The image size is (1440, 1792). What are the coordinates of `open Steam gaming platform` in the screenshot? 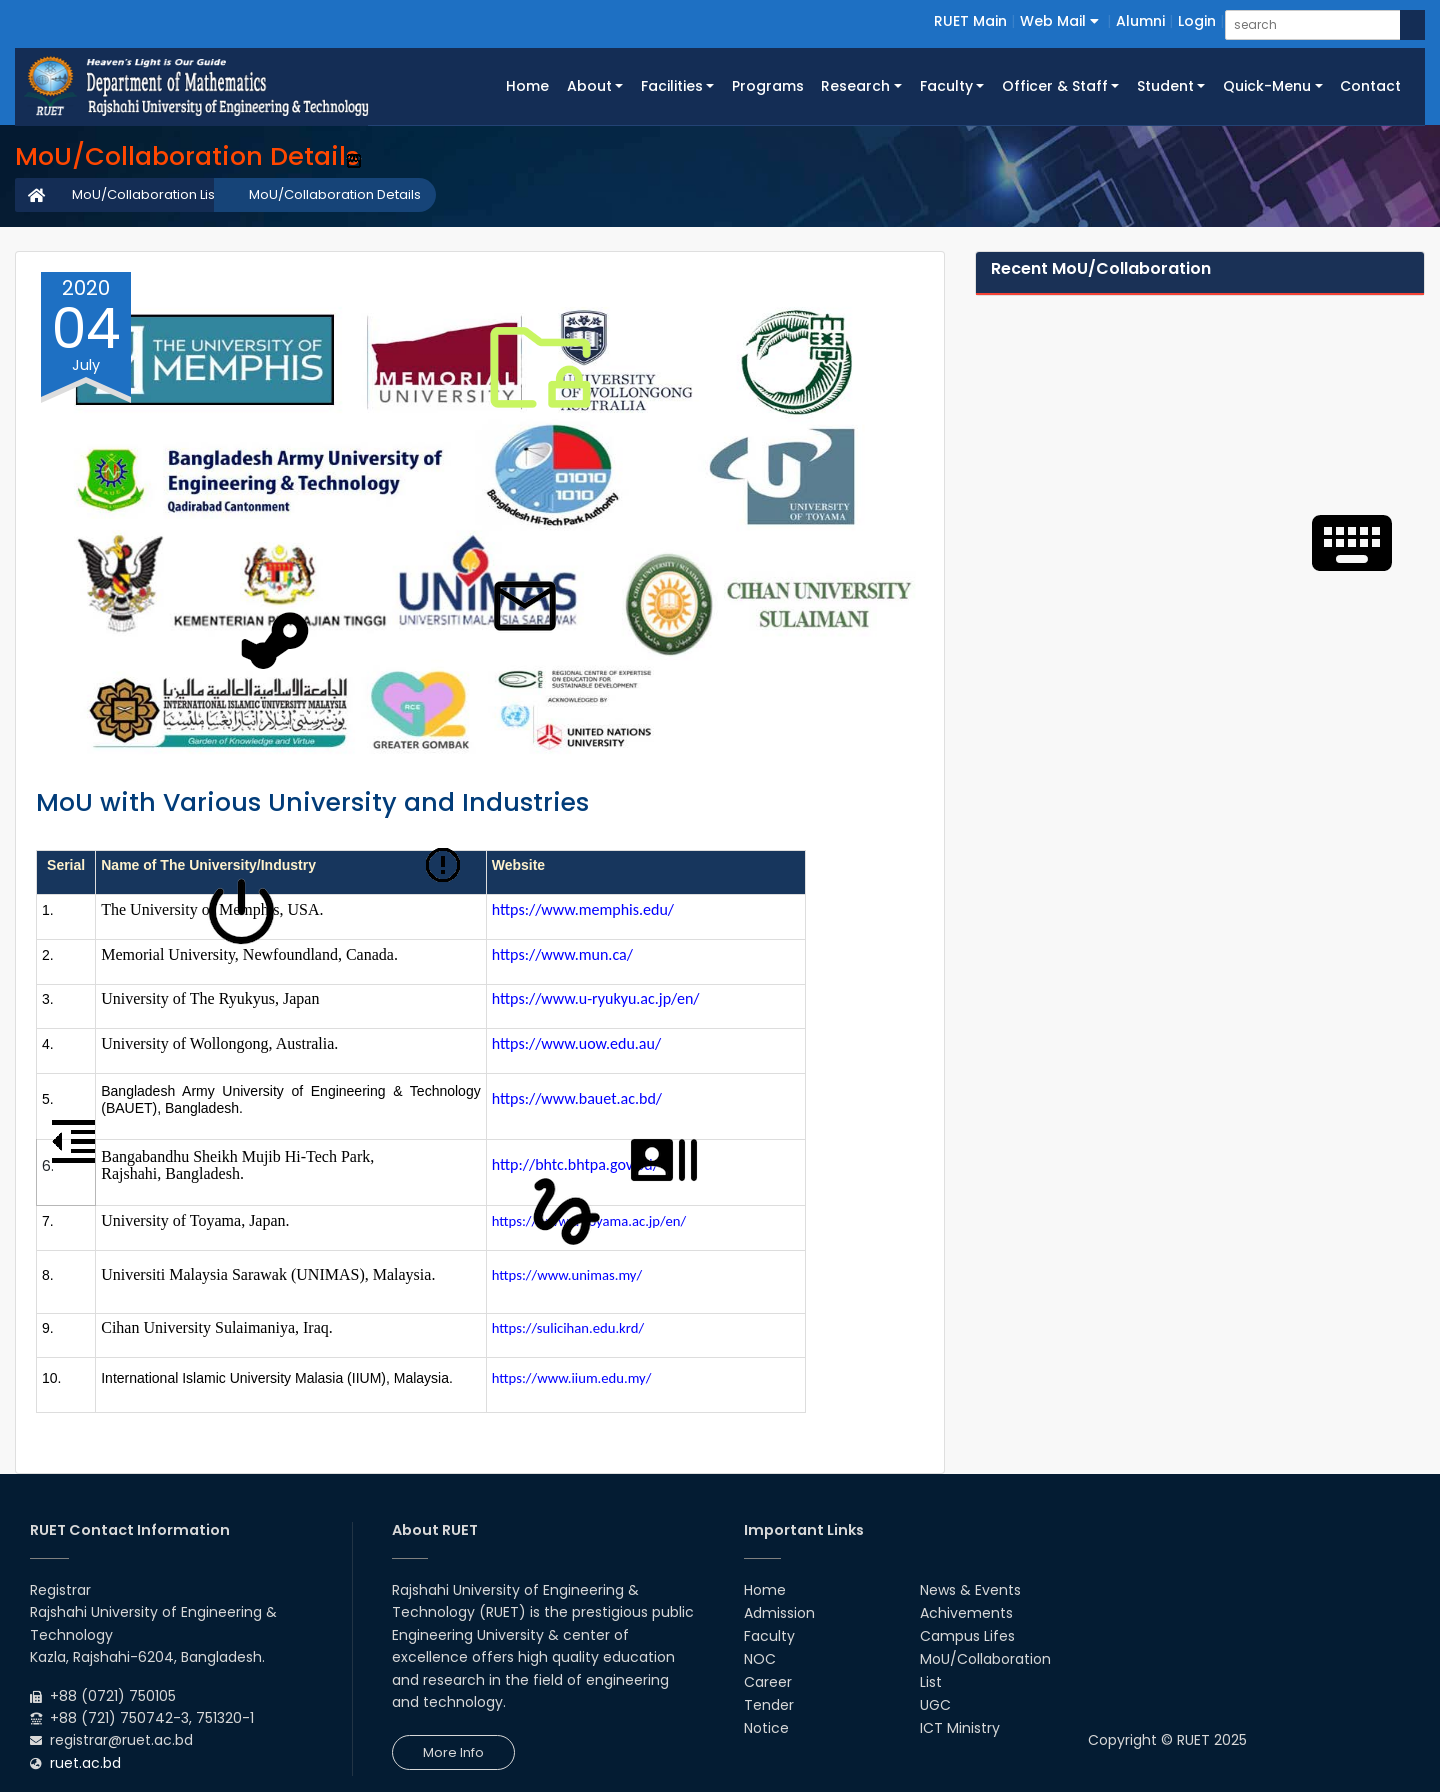 It's located at (275, 639).